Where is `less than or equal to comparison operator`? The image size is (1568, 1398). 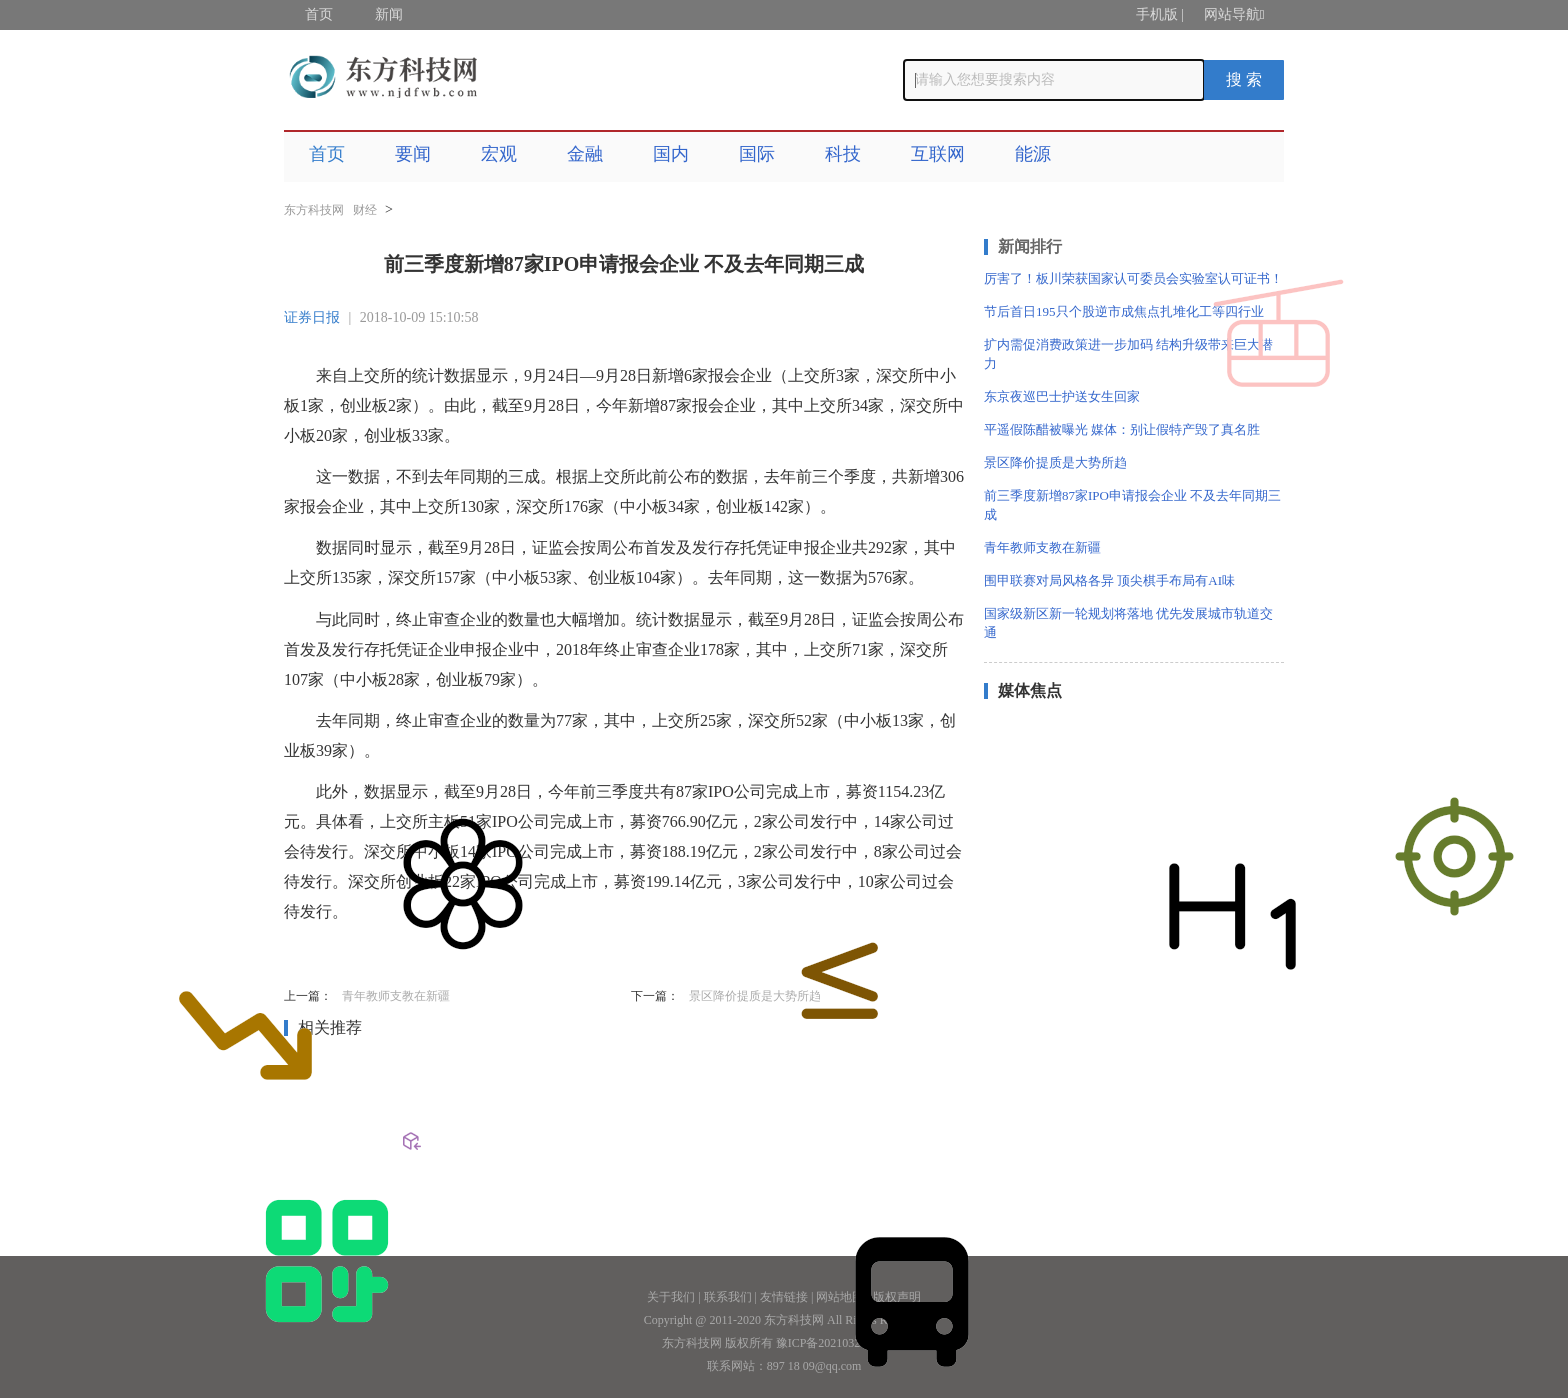 less than or equal to comparison operator is located at coordinates (841, 982).